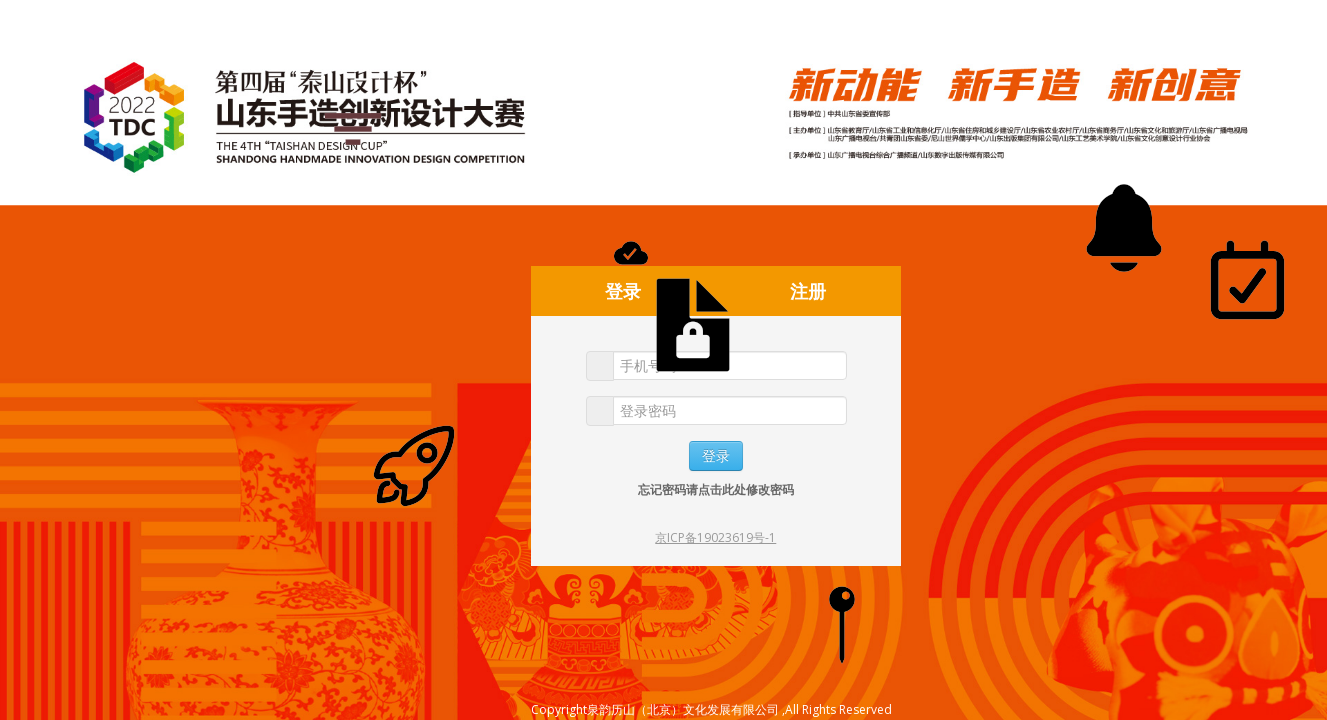  I want to click on file successfully uploaded to cloud storage, so click(631, 253).